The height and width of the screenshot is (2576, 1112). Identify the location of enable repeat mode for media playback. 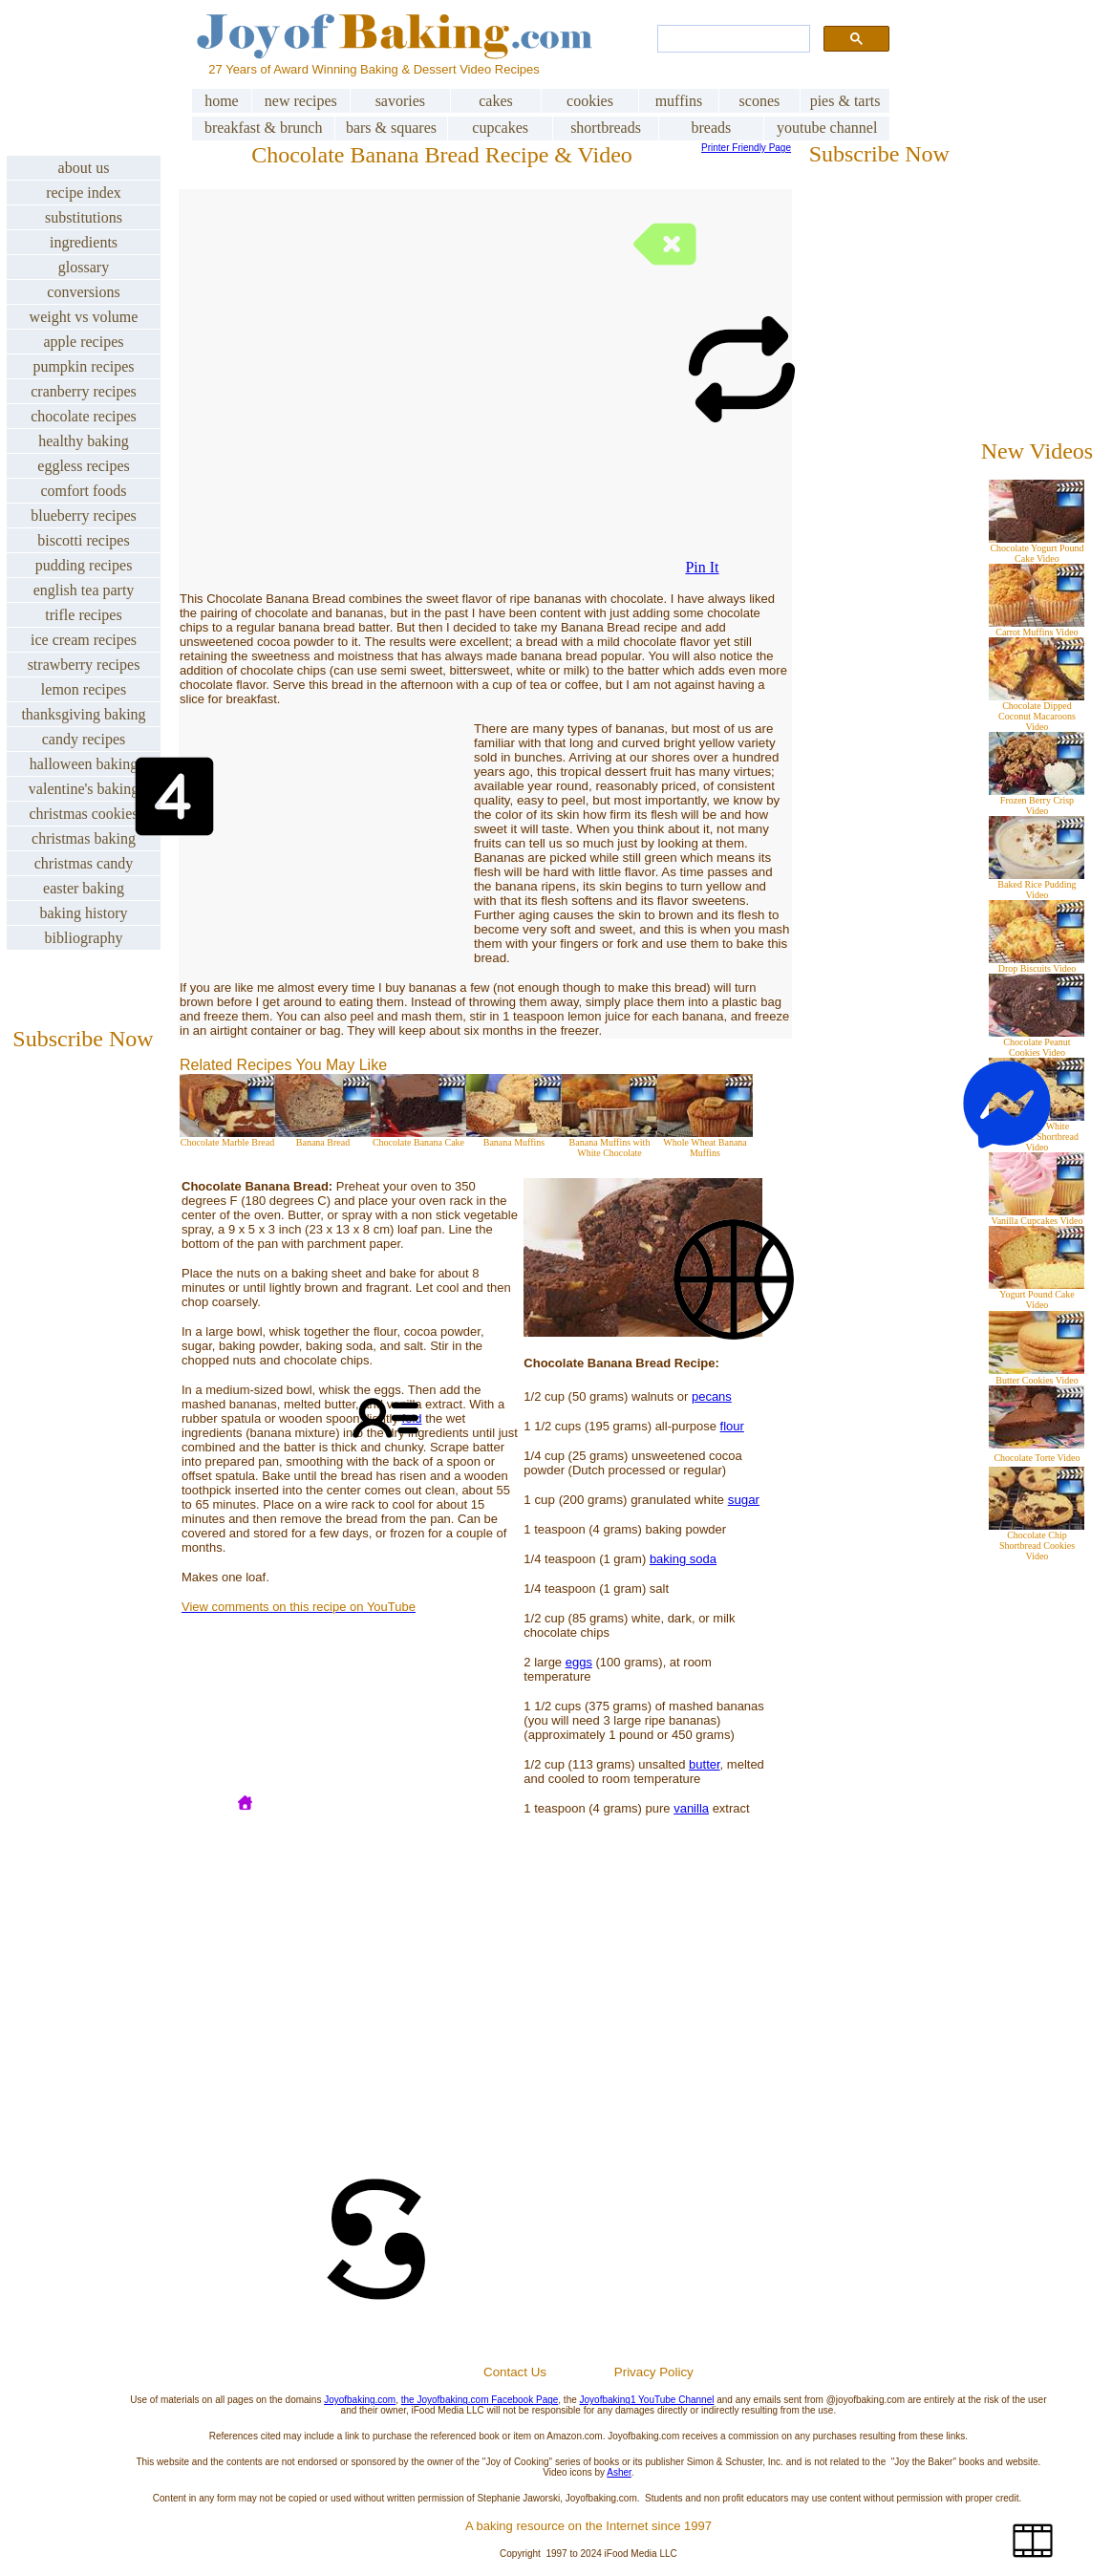
(741, 369).